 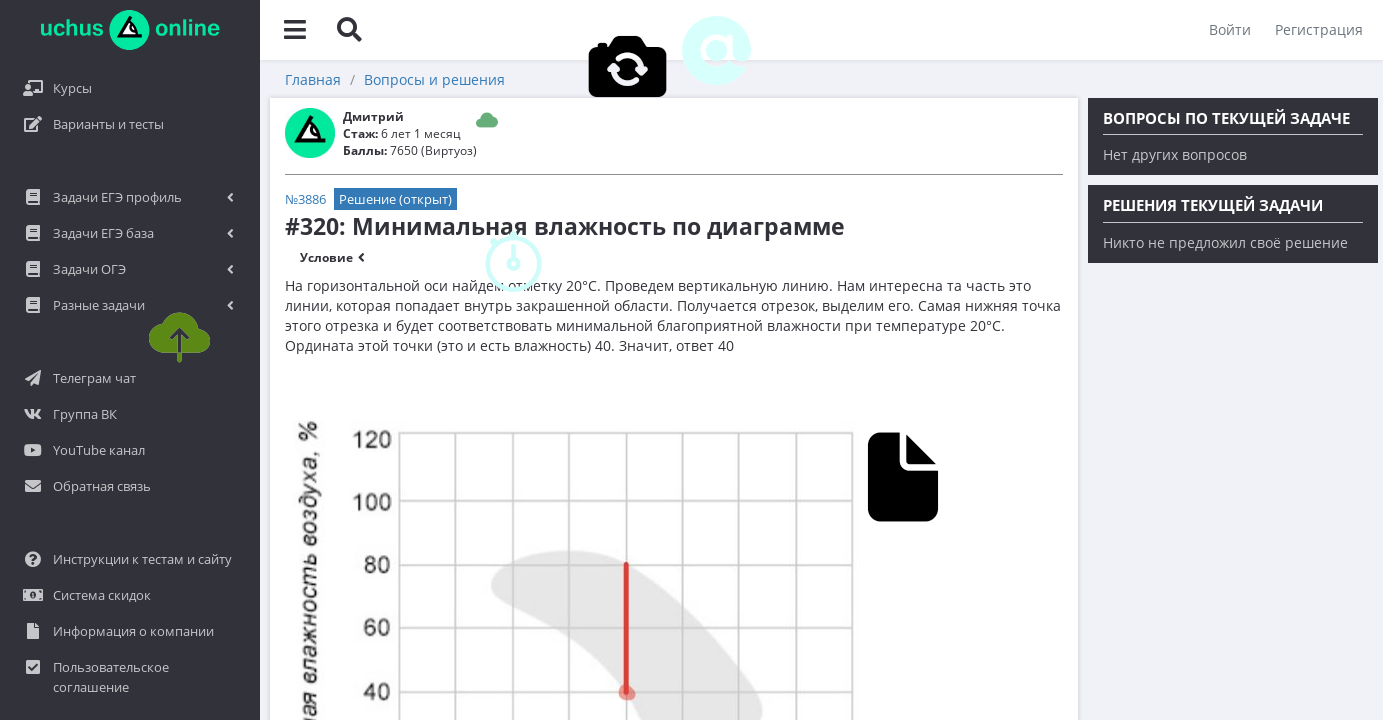 I want to click on view document or file, so click(x=903, y=477).